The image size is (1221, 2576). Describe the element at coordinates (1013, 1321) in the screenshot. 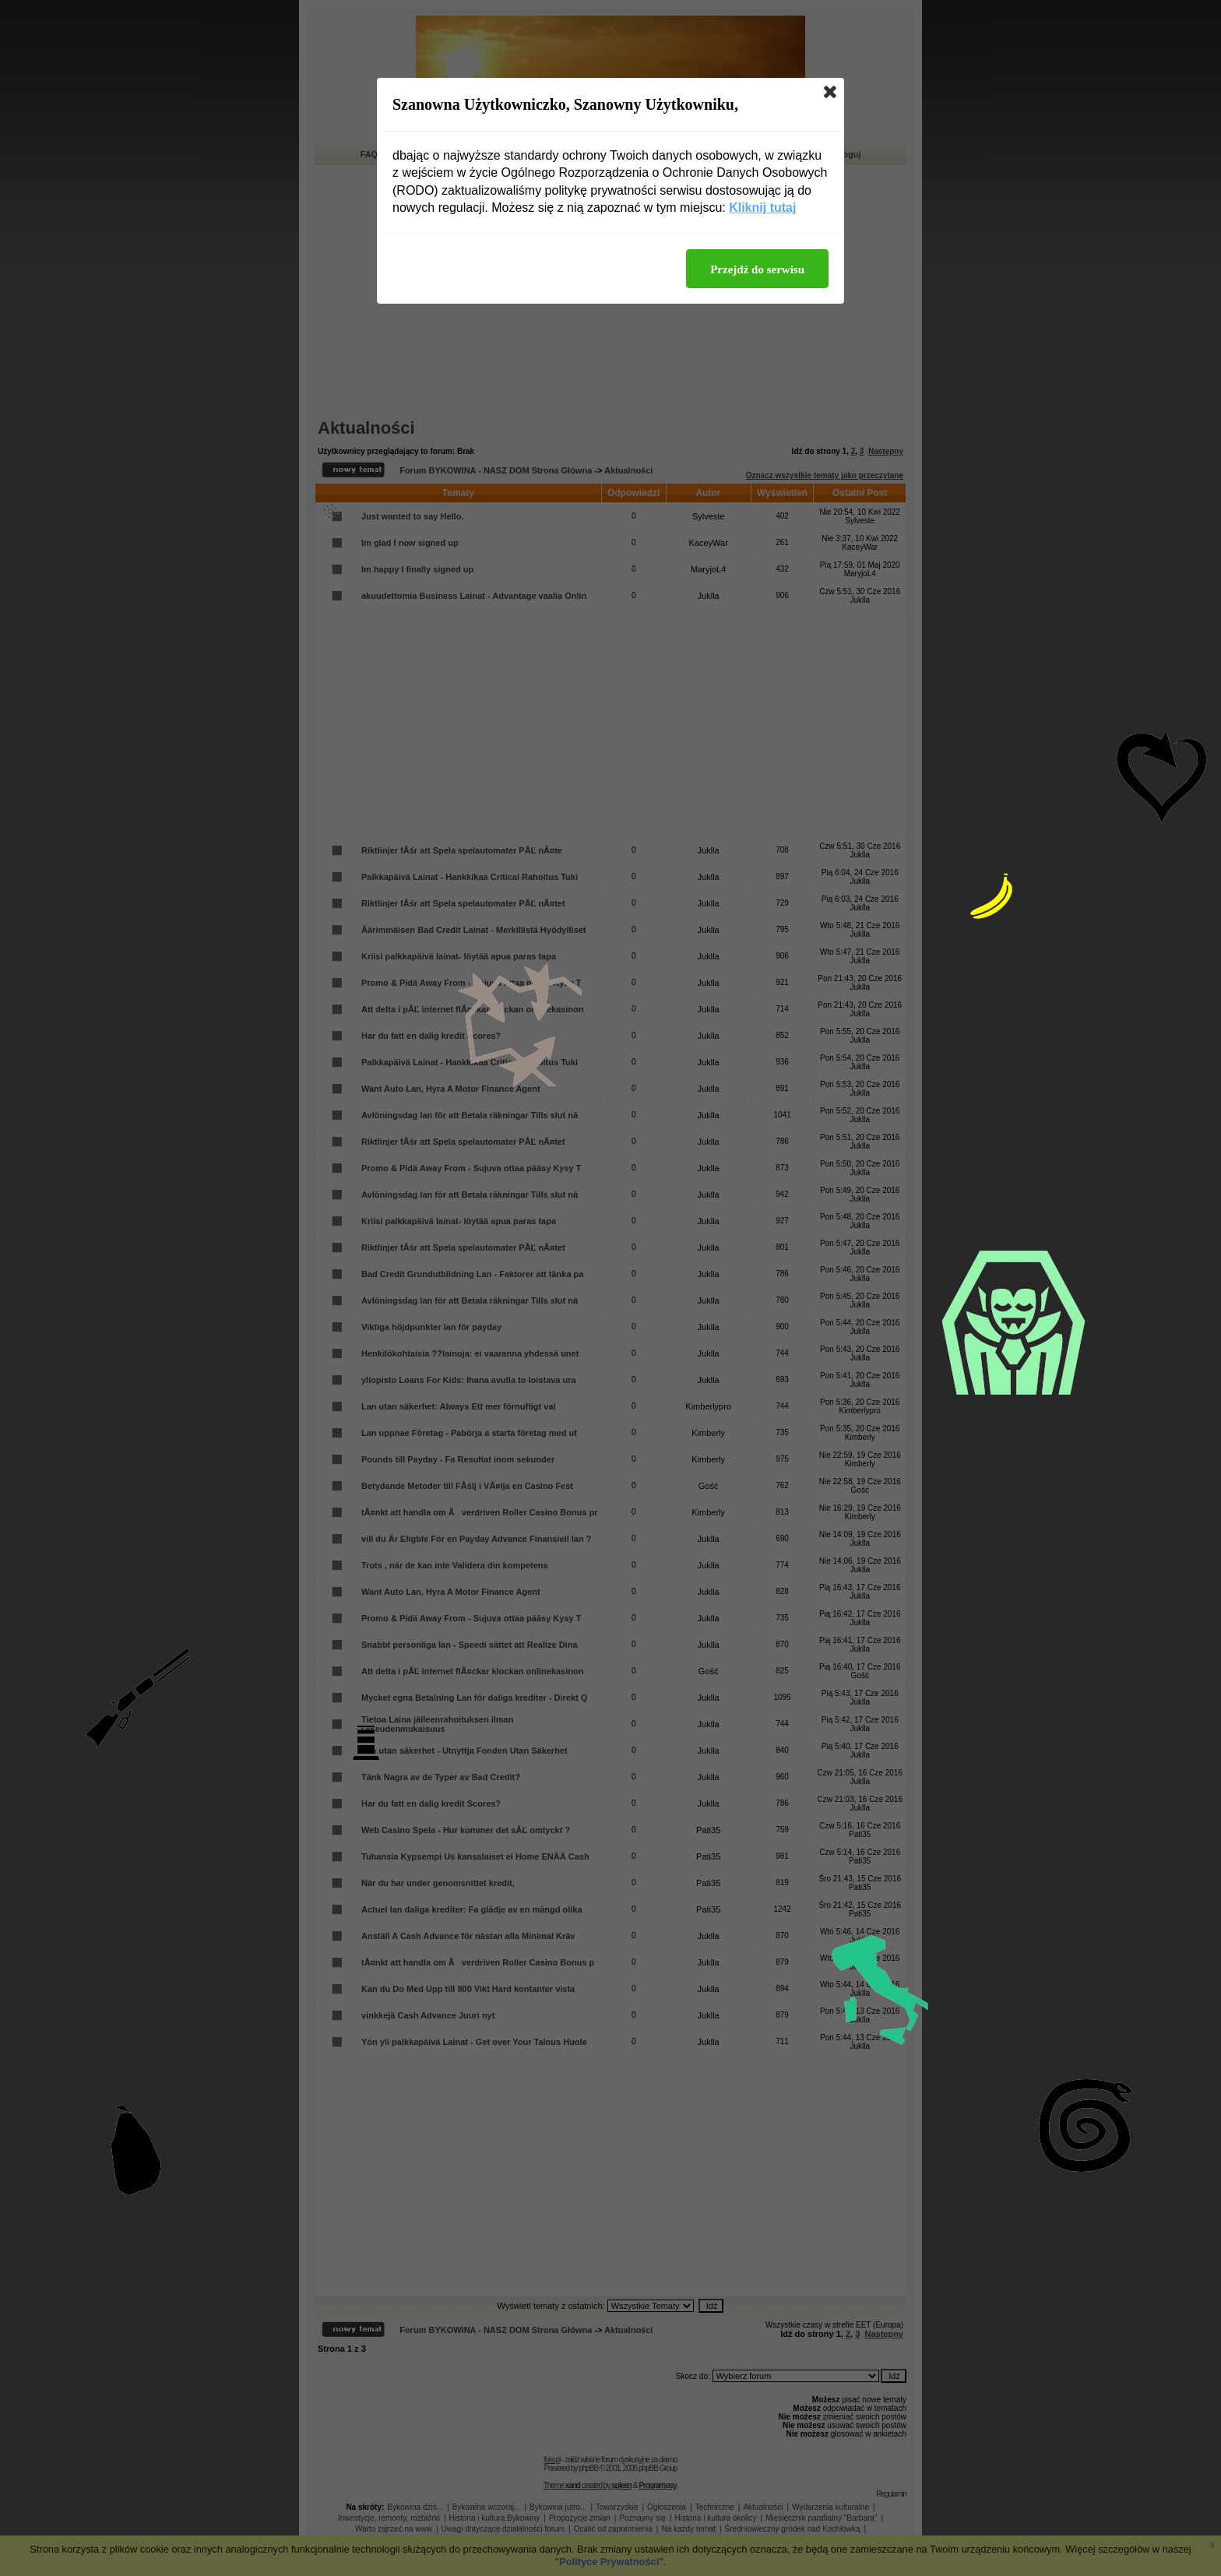

I see `vampire character or enemy type in a game` at that location.